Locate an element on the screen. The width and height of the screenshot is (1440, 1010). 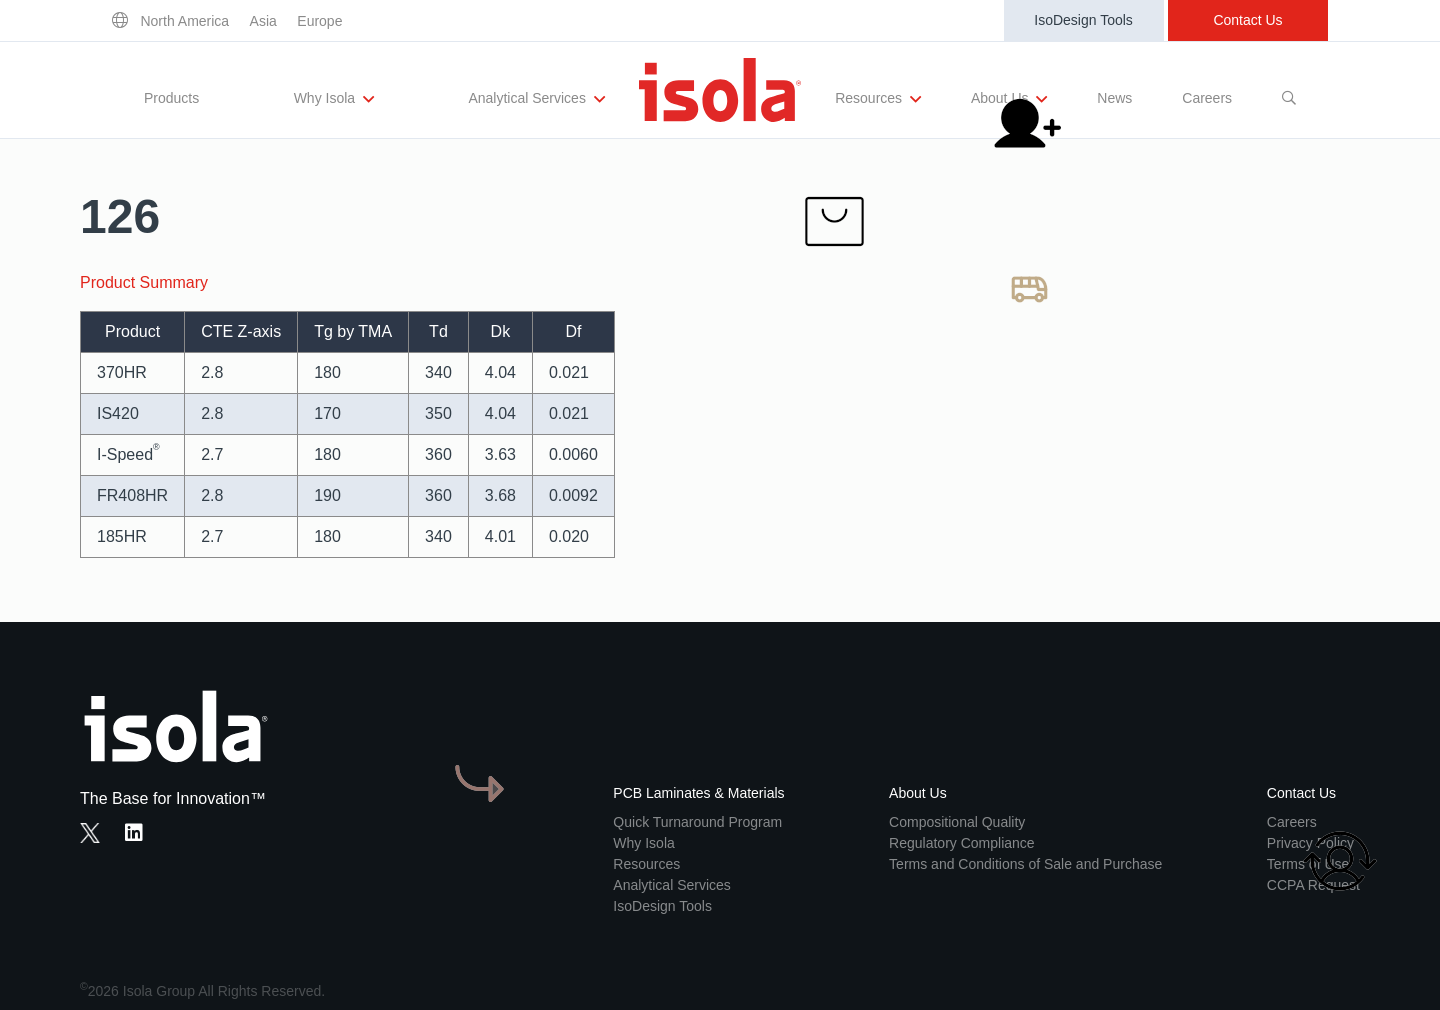
view public transit options is located at coordinates (1029, 289).